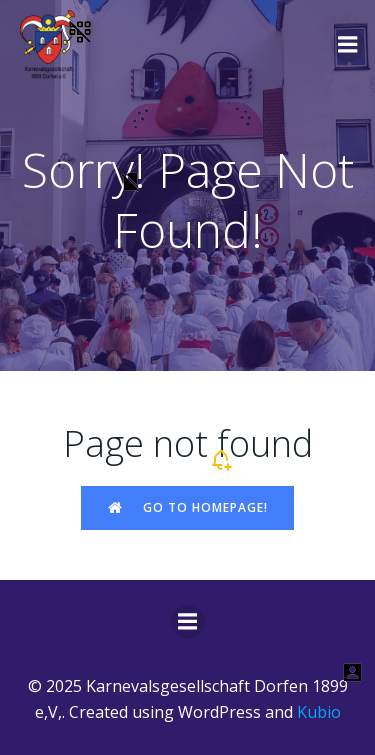 This screenshot has height=755, width=375. Describe the element at coordinates (221, 460) in the screenshot. I see `add a new notification or alert` at that location.